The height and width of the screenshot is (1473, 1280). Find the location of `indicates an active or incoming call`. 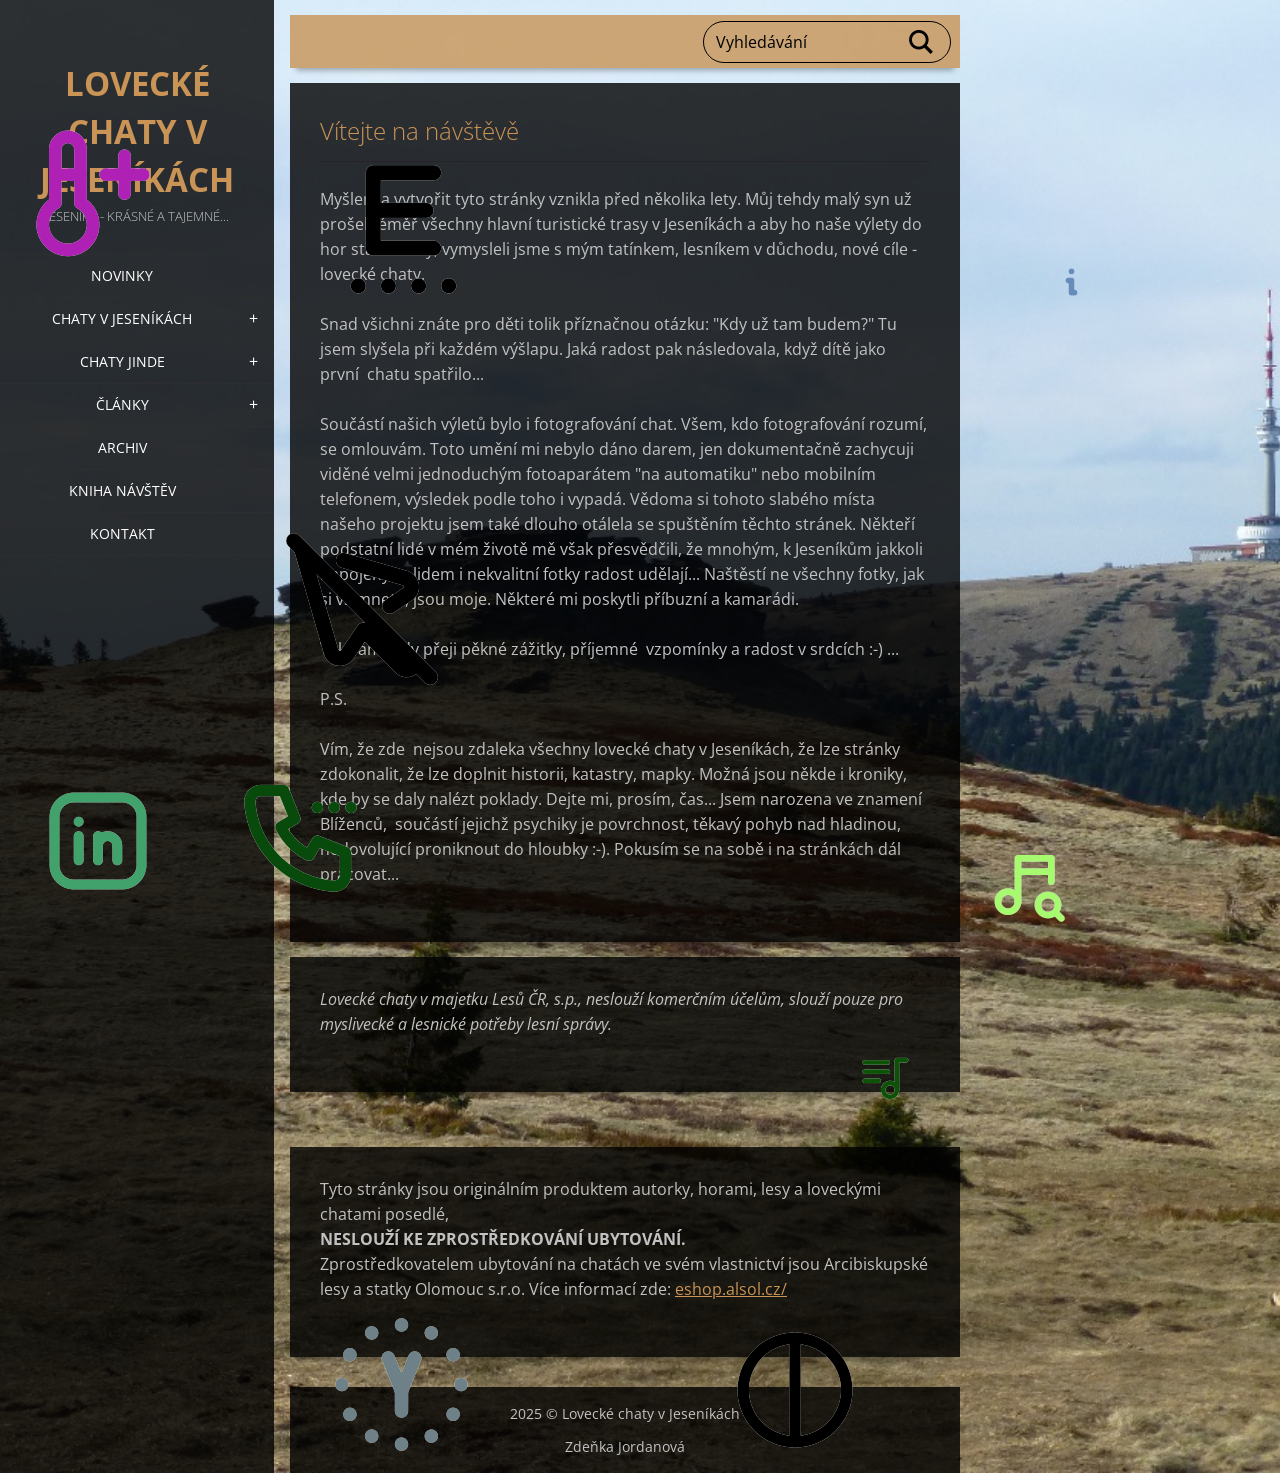

indicates an active or incoming call is located at coordinates (300, 835).